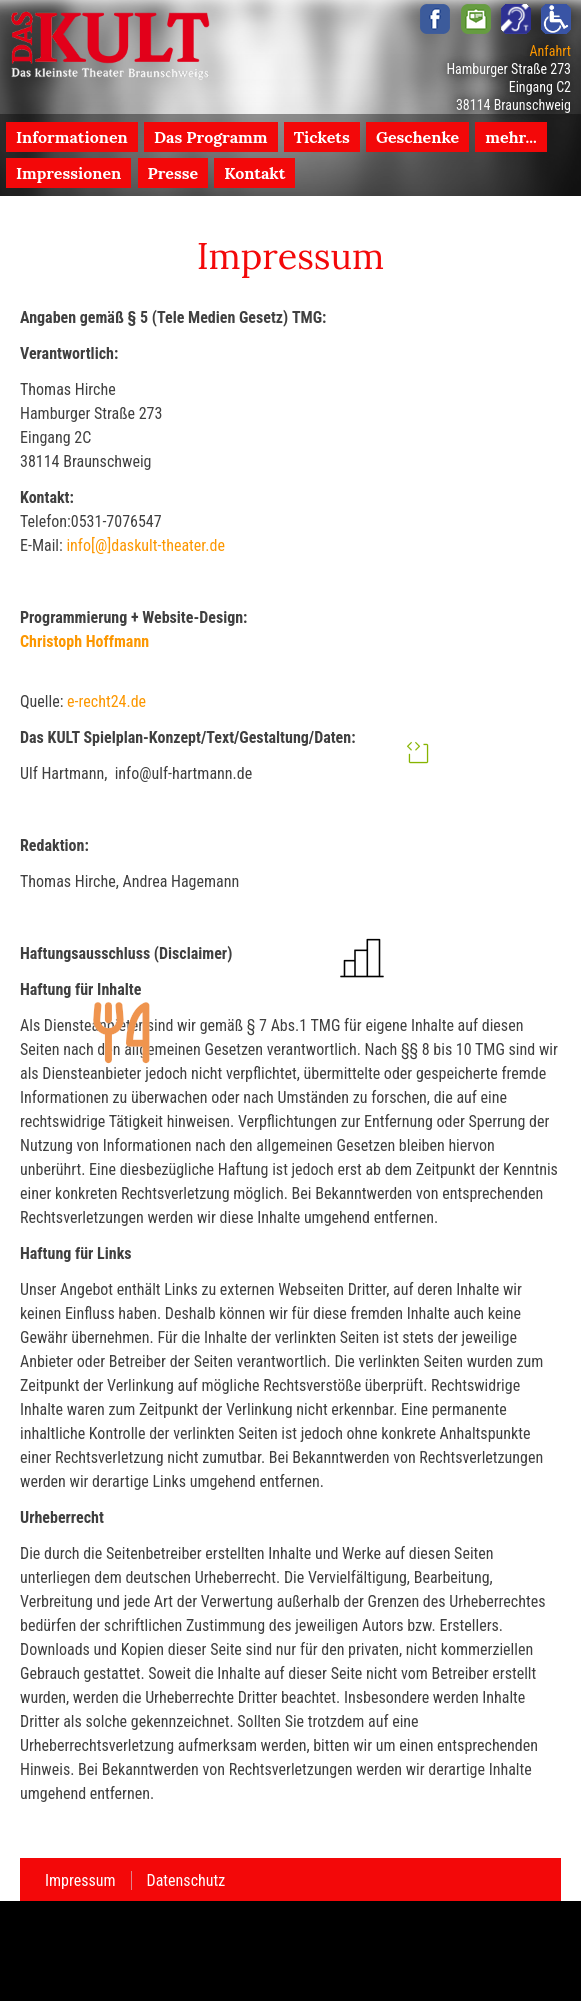  Describe the element at coordinates (362, 959) in the screenshot. I see `view analytics or statistics` at that location.